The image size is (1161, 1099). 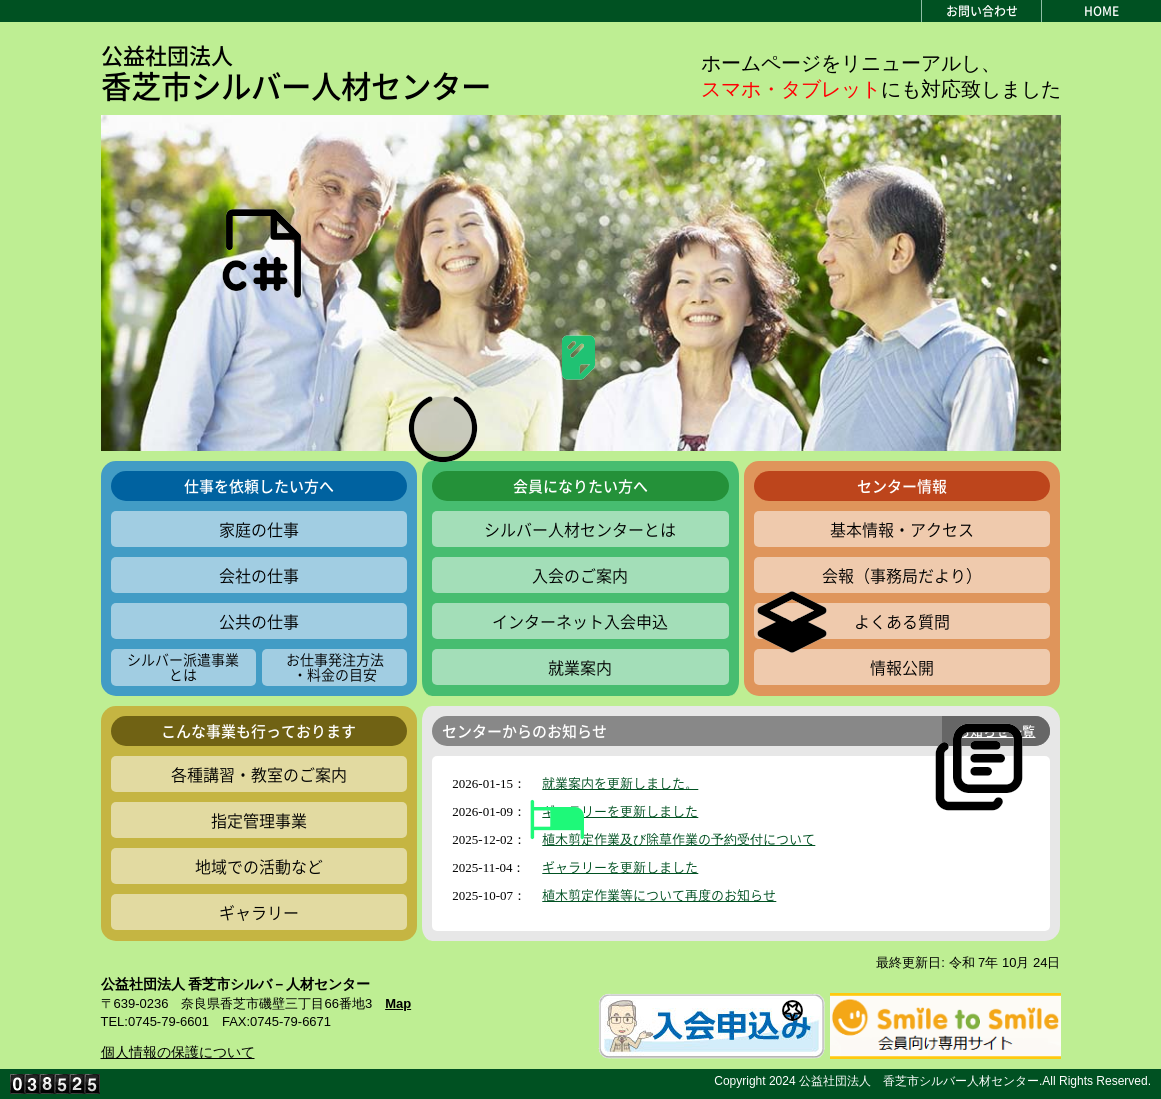 What do you see at coordinates (979, 767) in the screenshot?
I see `access your saved content library` at bounding box center [979, 767].